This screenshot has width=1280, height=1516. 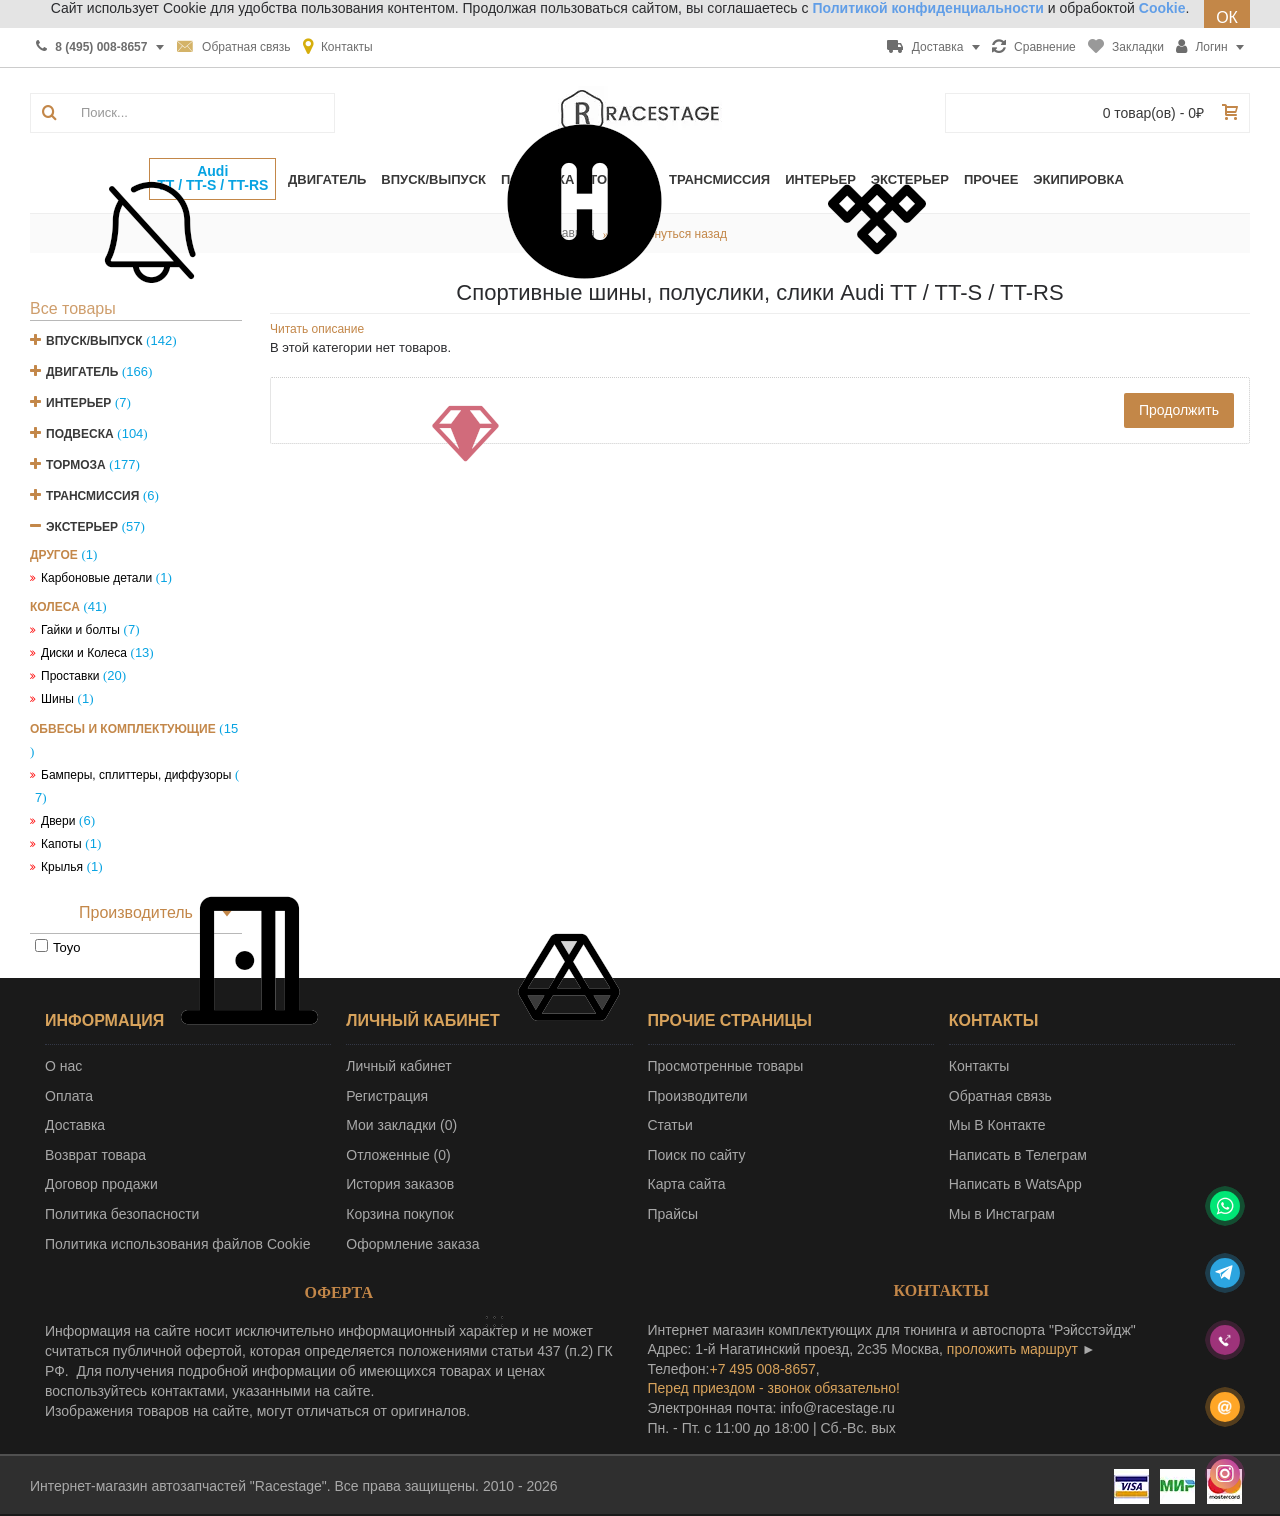 What do you see at coordinates (584, 201) in the screenshot?
I see `indicates a hospital or medical facility nearby` at bounding box center [584, 201].